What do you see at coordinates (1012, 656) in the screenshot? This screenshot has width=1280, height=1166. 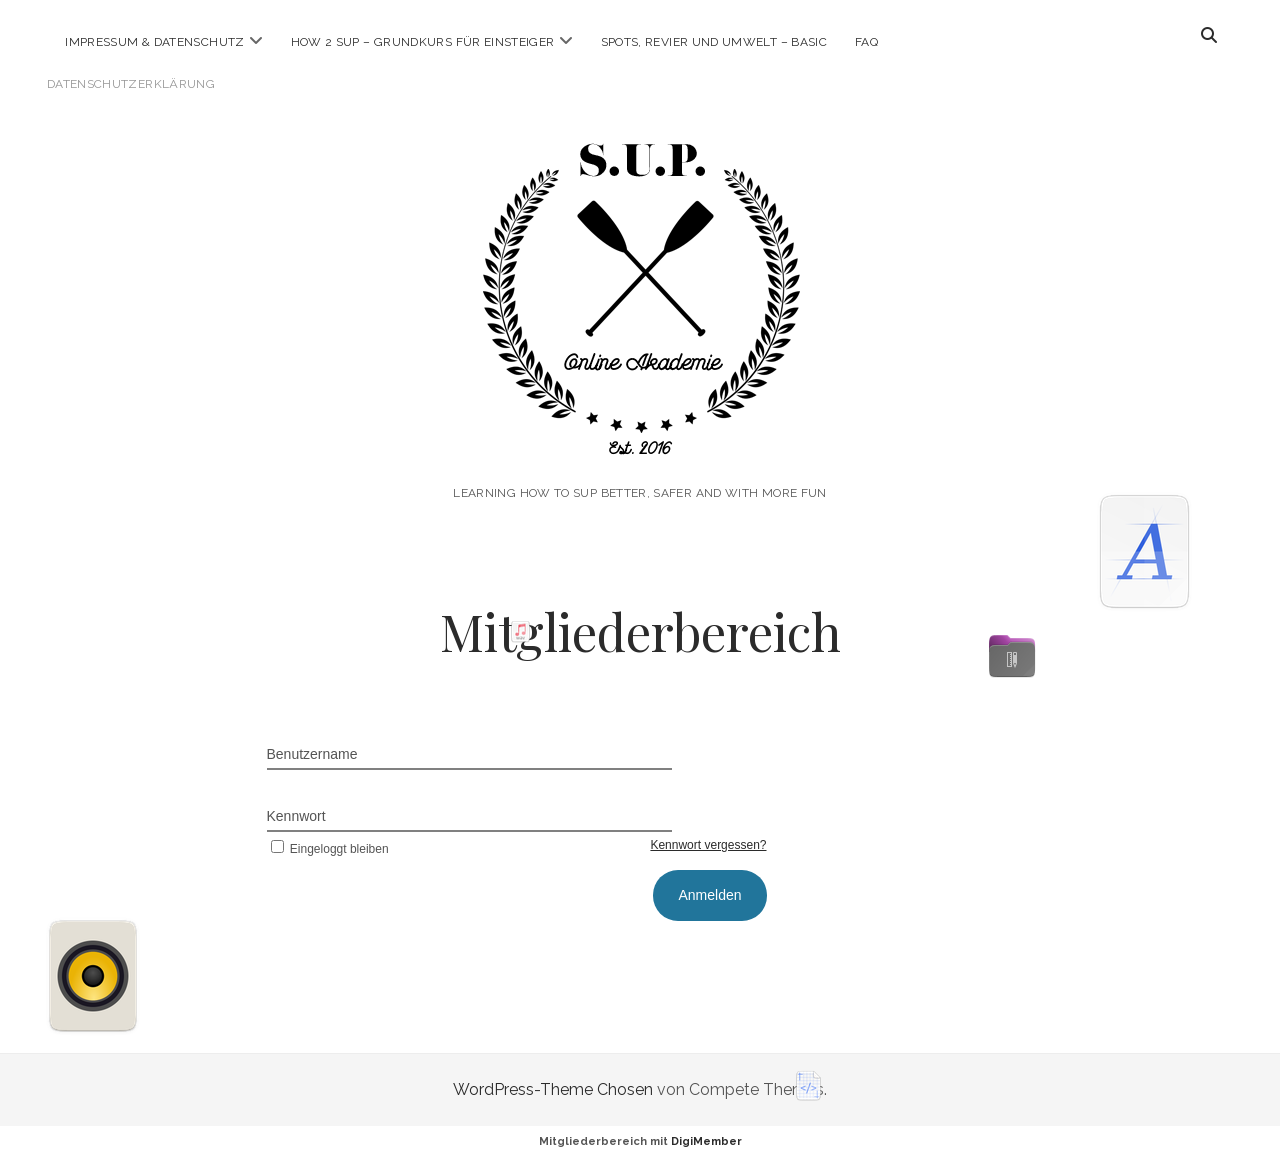 I see `access your templates folder` at bounding box center [1012, 656].